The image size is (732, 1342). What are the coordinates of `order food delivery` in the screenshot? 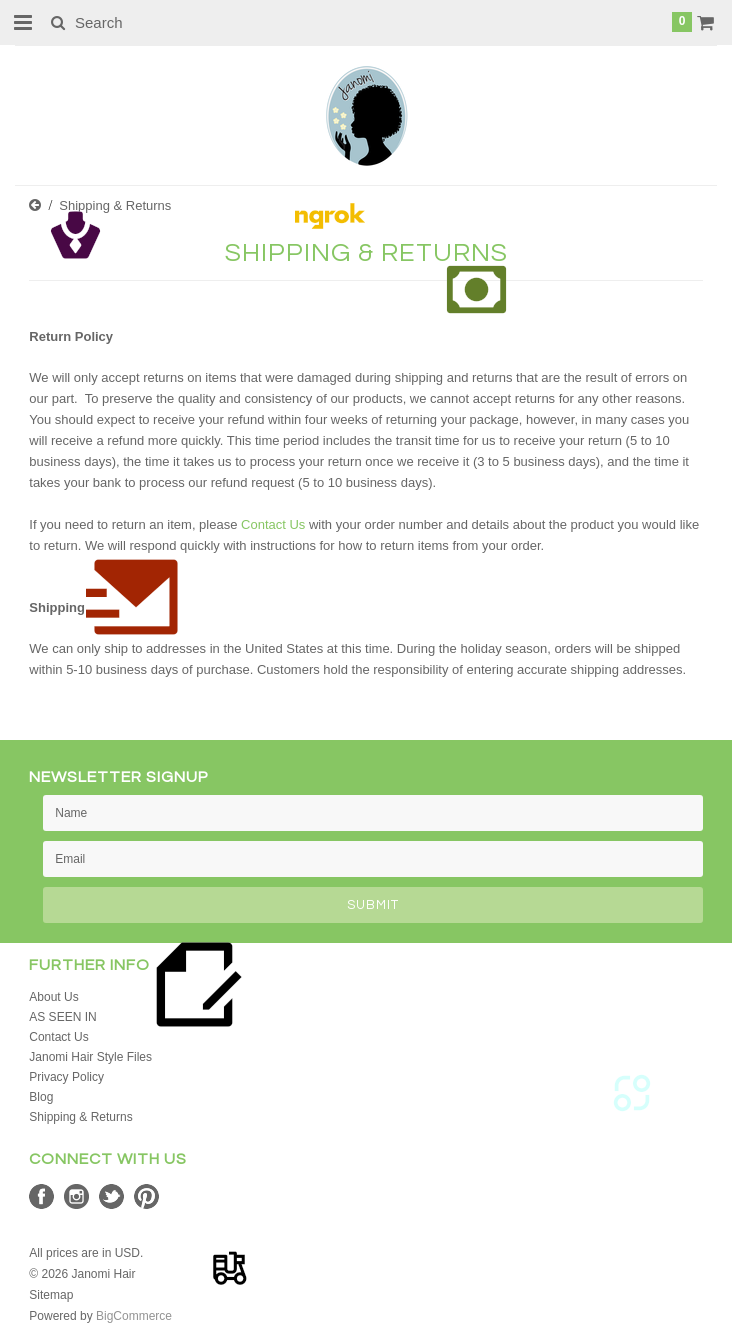 It's located at (229, 1269).